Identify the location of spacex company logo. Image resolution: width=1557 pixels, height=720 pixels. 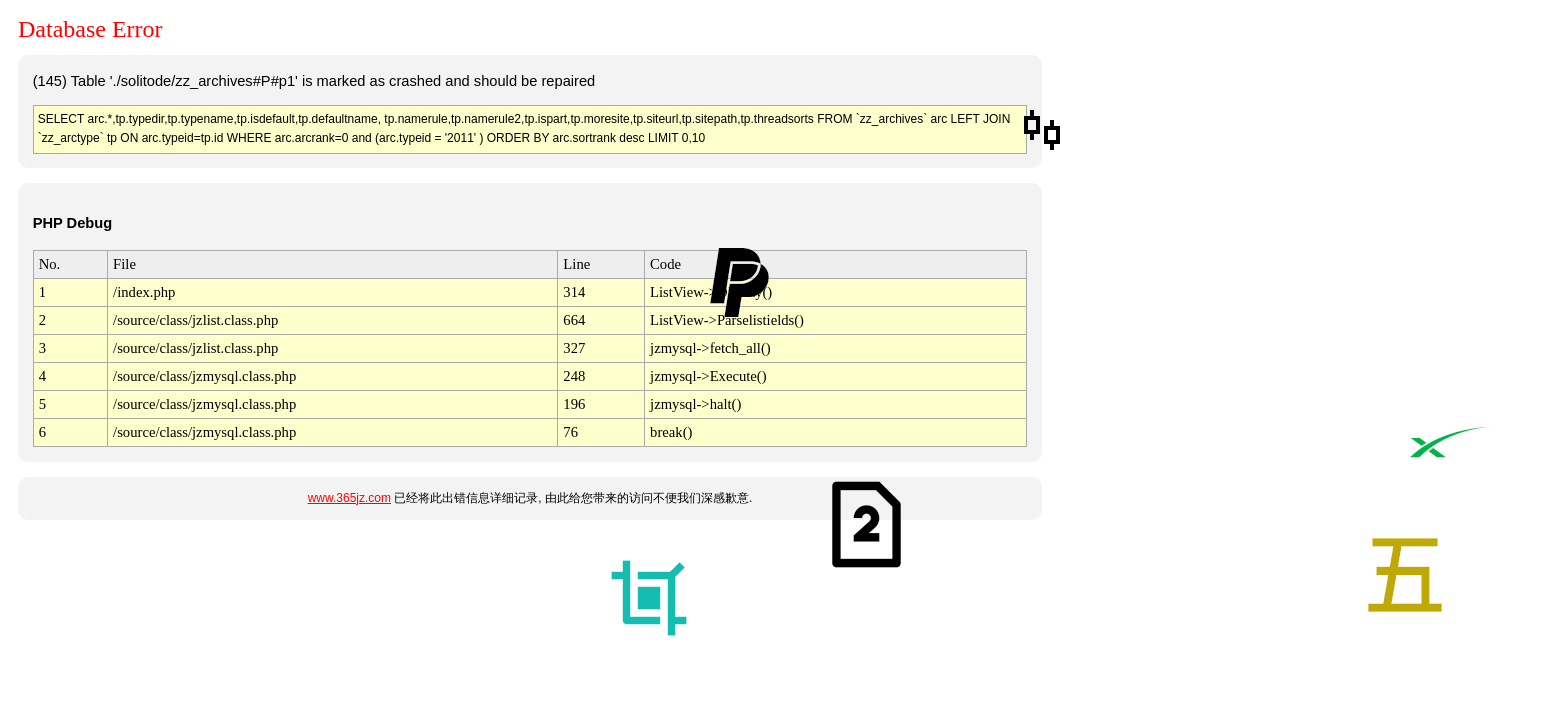
(1450, 442).